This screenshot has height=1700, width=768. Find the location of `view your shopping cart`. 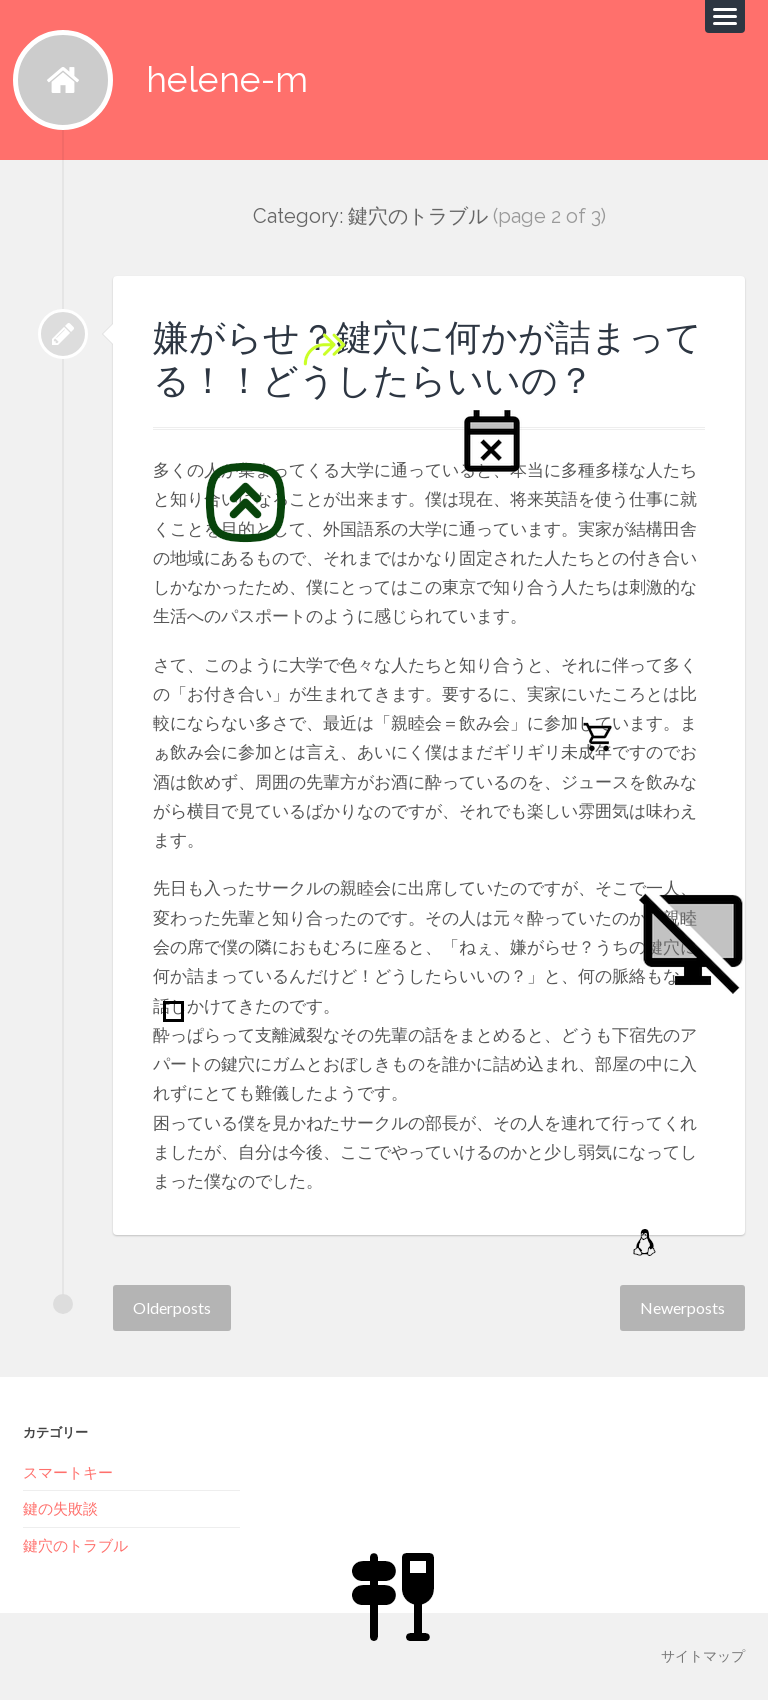

view your shopping cart is located at coordinates (599, 737).